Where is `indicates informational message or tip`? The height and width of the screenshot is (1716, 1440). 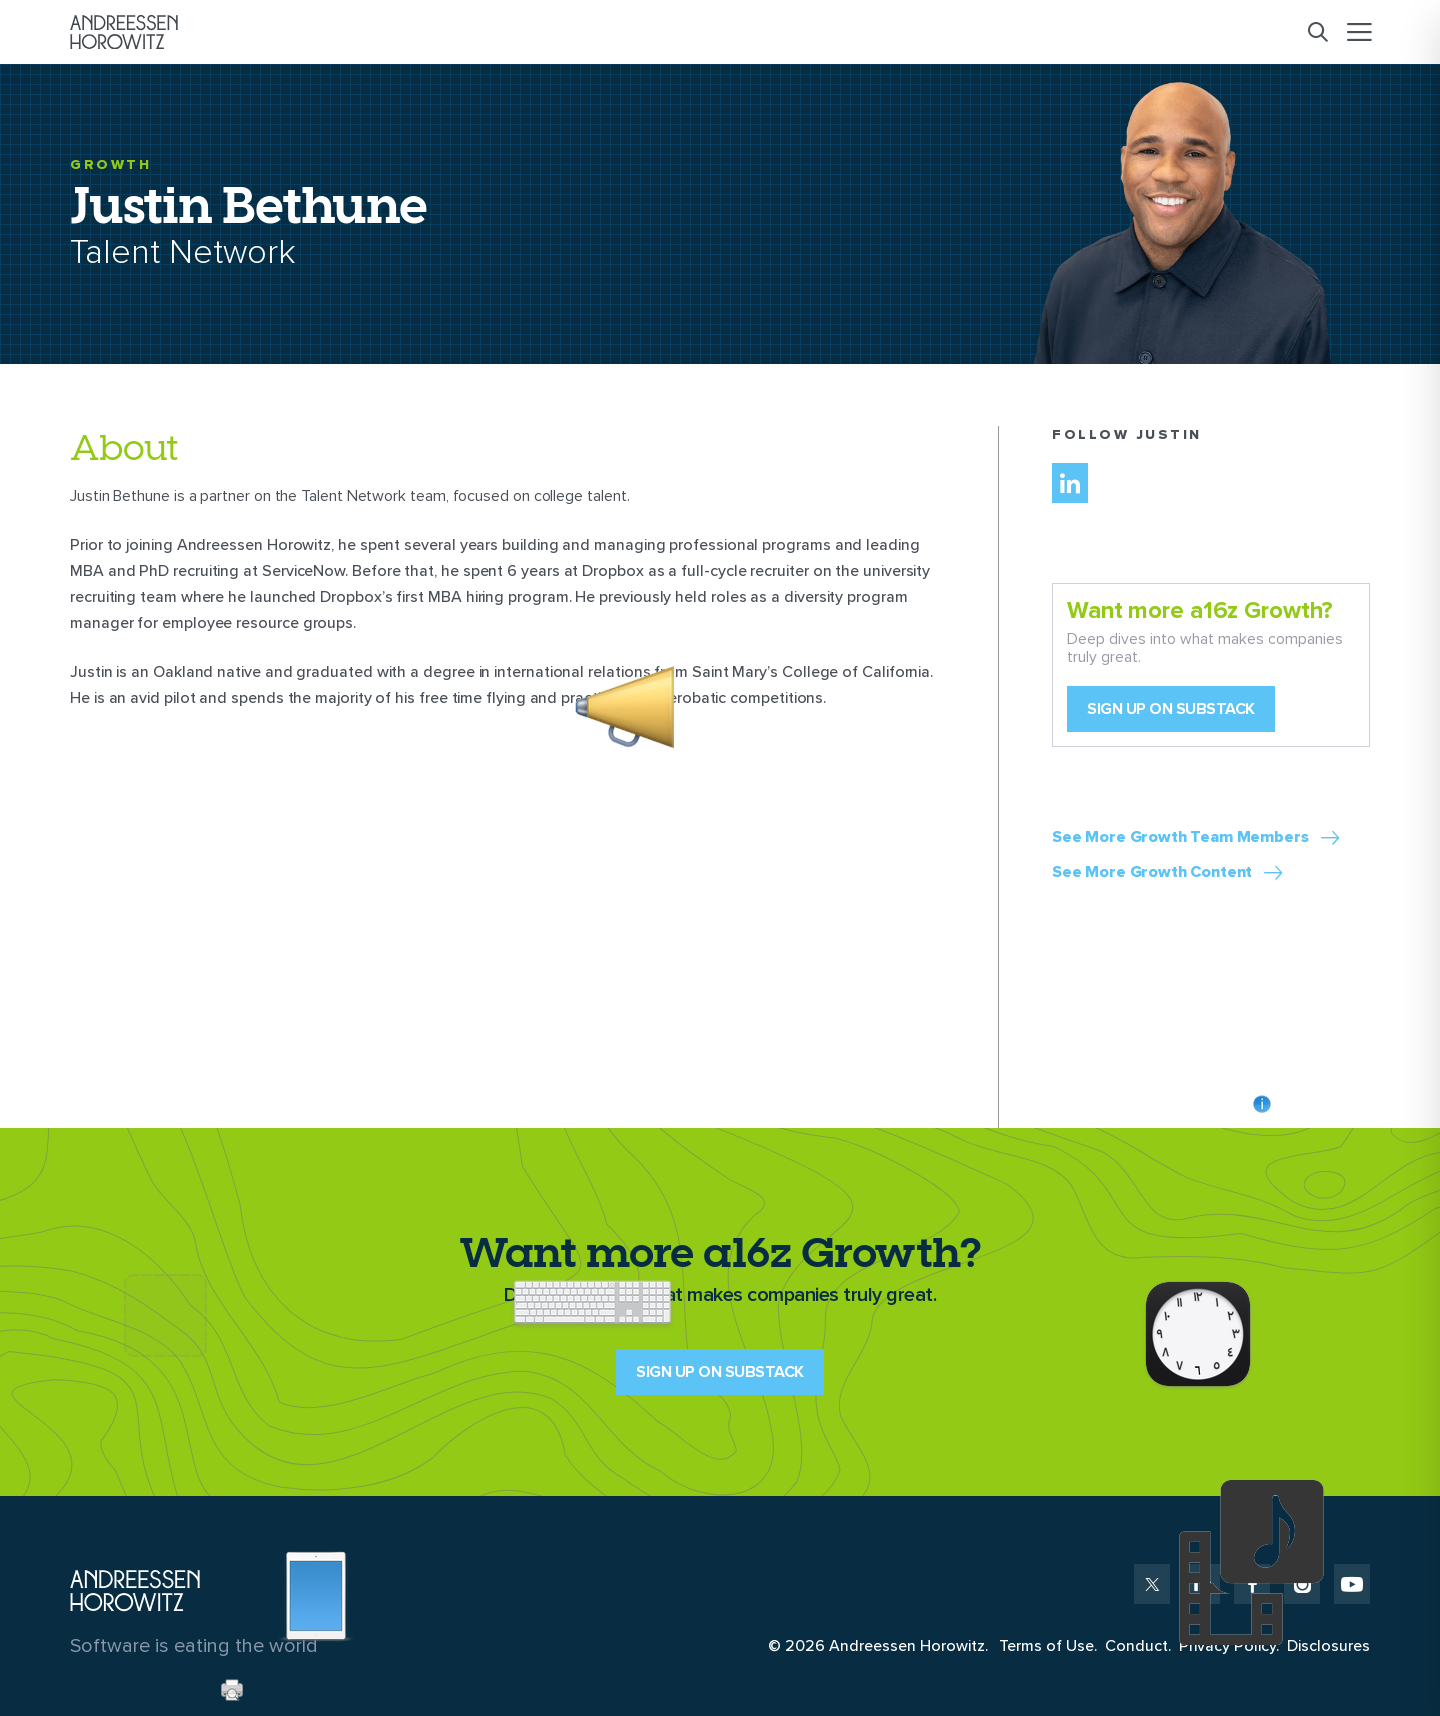 indicates informational message or tip is located at coordinates (1262, 1104).